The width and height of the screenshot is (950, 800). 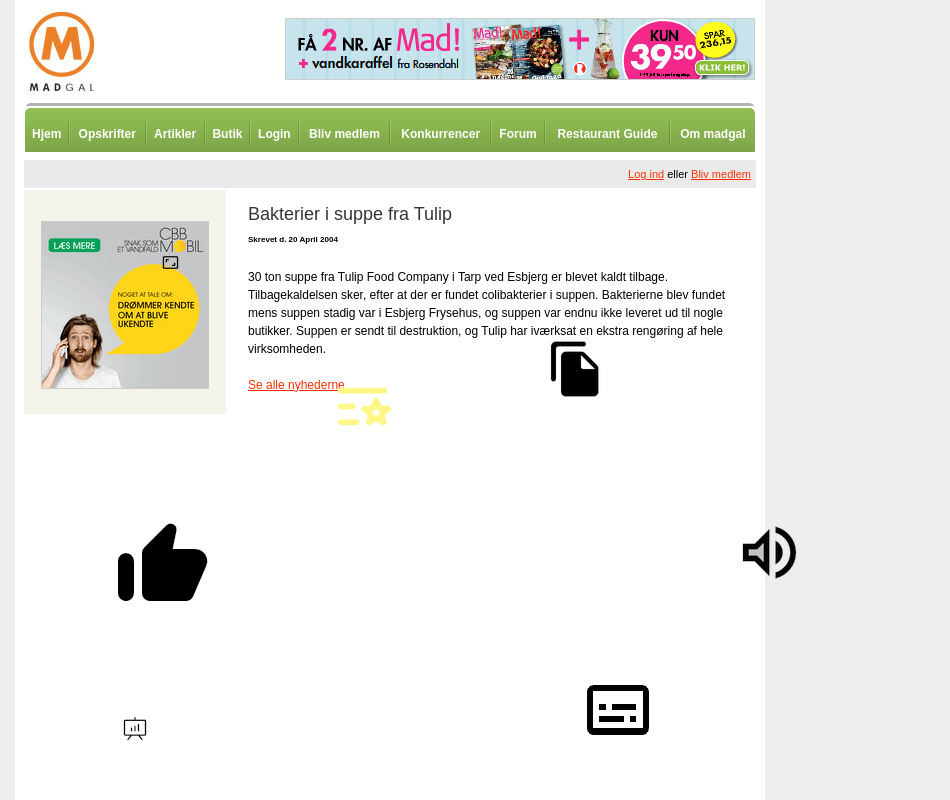 I want to click on enable subtitles or closed captions, so click(x=618, y=710).